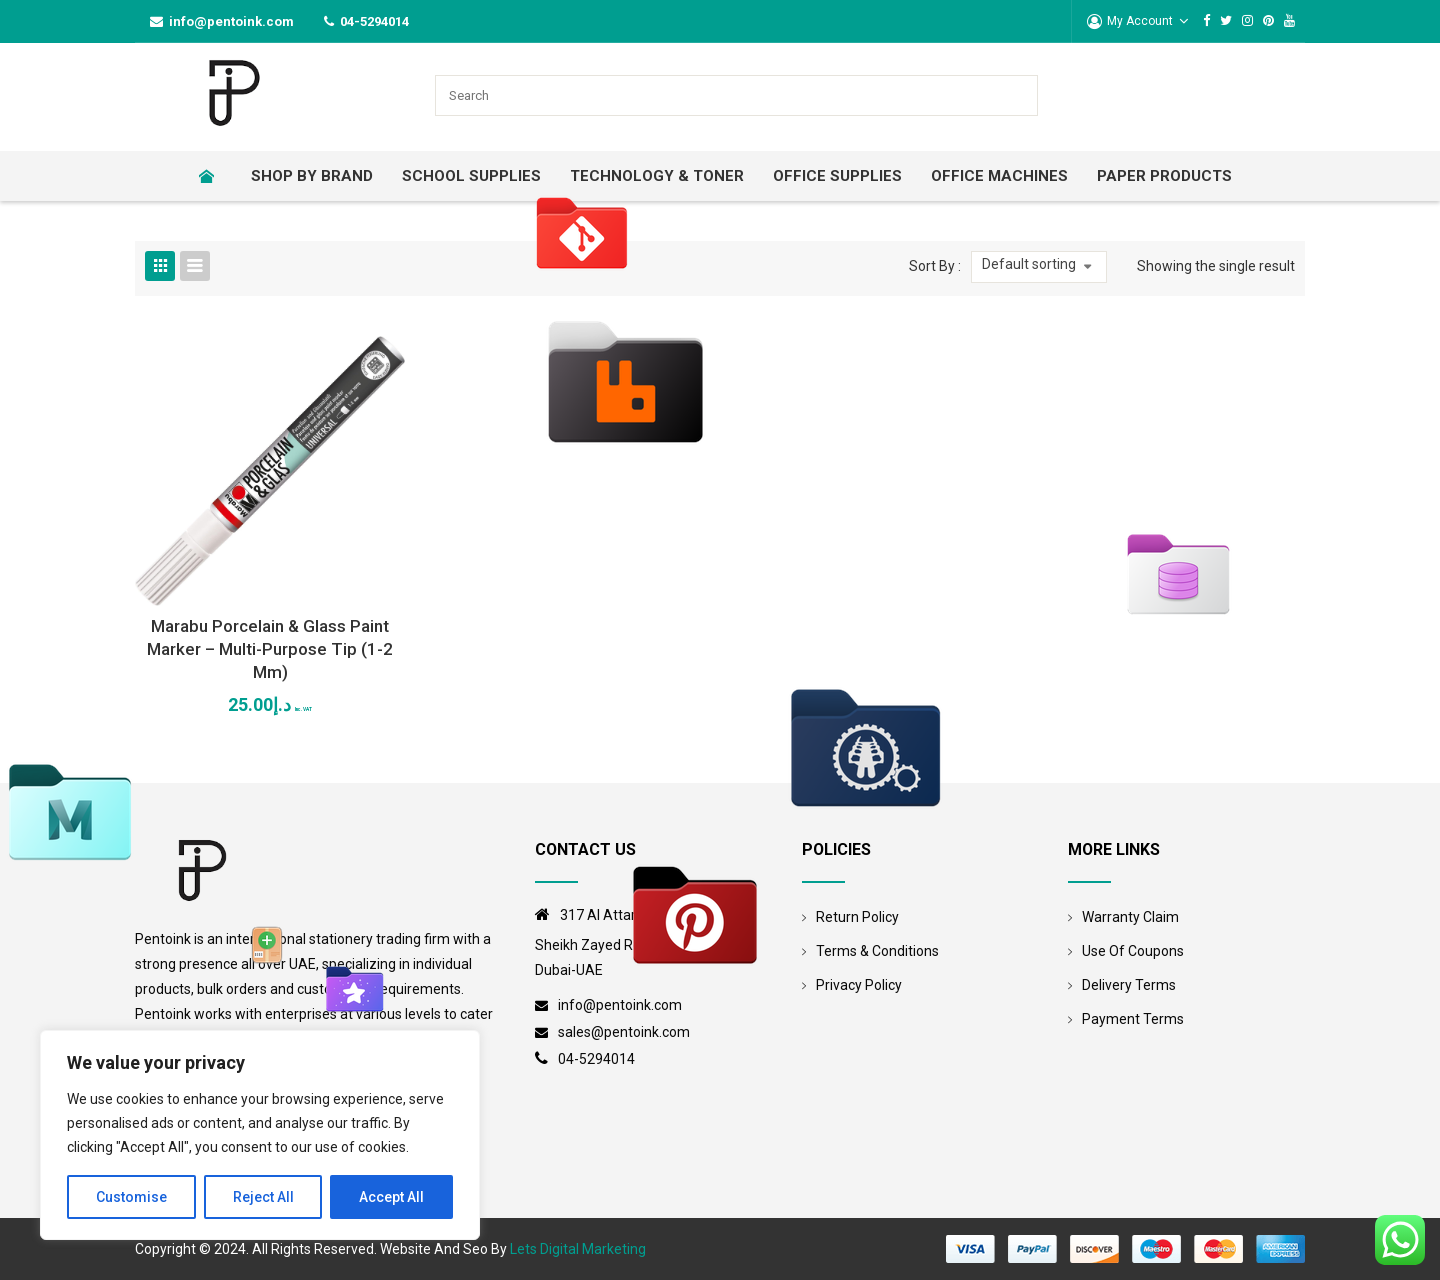  Describe the element at coordinates (1178, 577) in the screenshot. I see `open folder containing LibreOffice Base database files` at that location.